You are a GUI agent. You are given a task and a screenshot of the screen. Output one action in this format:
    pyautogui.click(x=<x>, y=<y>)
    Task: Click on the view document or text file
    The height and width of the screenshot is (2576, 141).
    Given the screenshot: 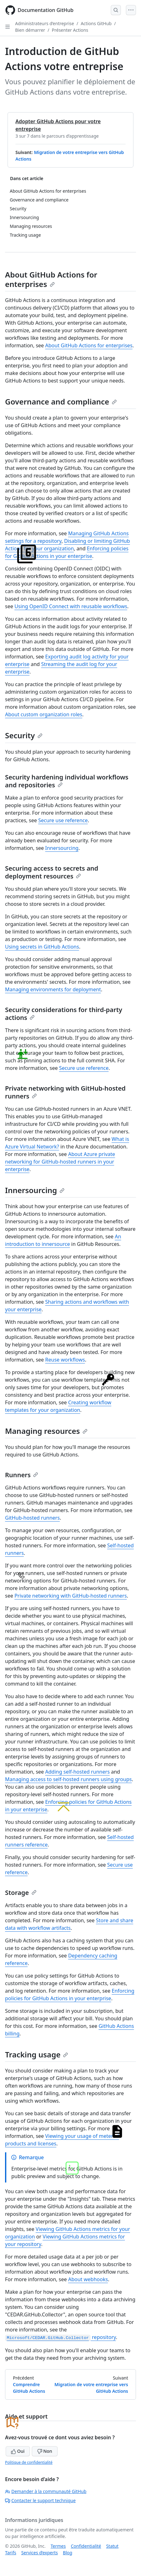 What is the action you would take?
    pyautogui.click(x=117, y=2131)
    